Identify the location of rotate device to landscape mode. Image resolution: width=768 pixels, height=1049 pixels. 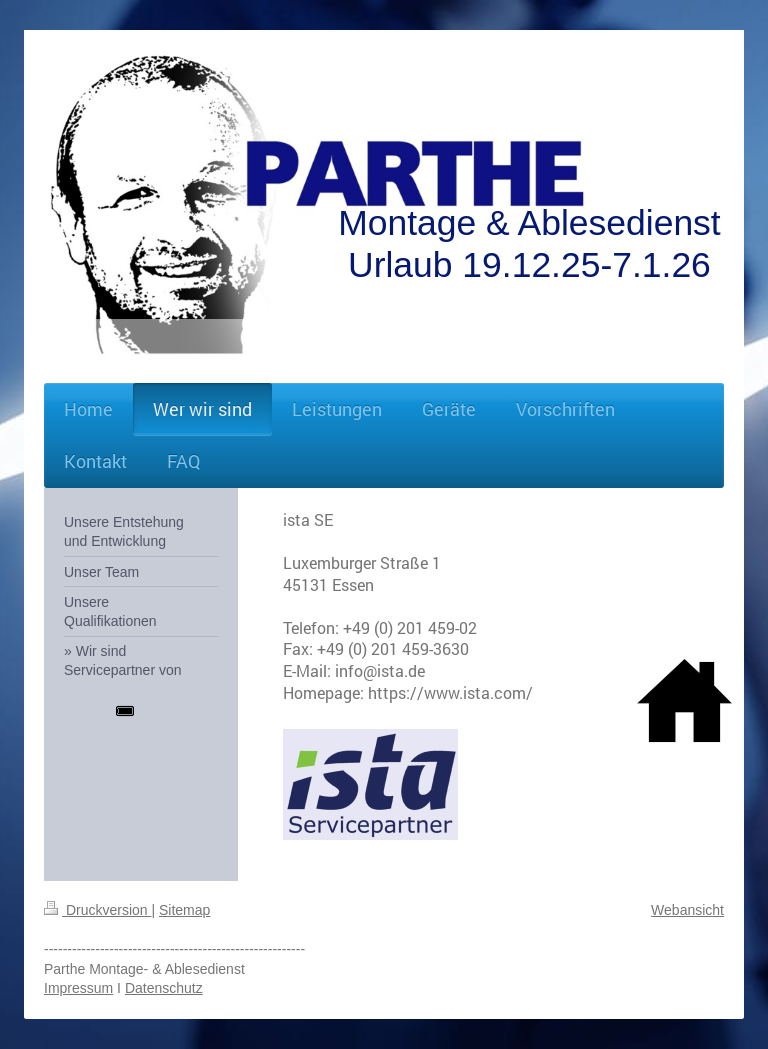
(125, 711).